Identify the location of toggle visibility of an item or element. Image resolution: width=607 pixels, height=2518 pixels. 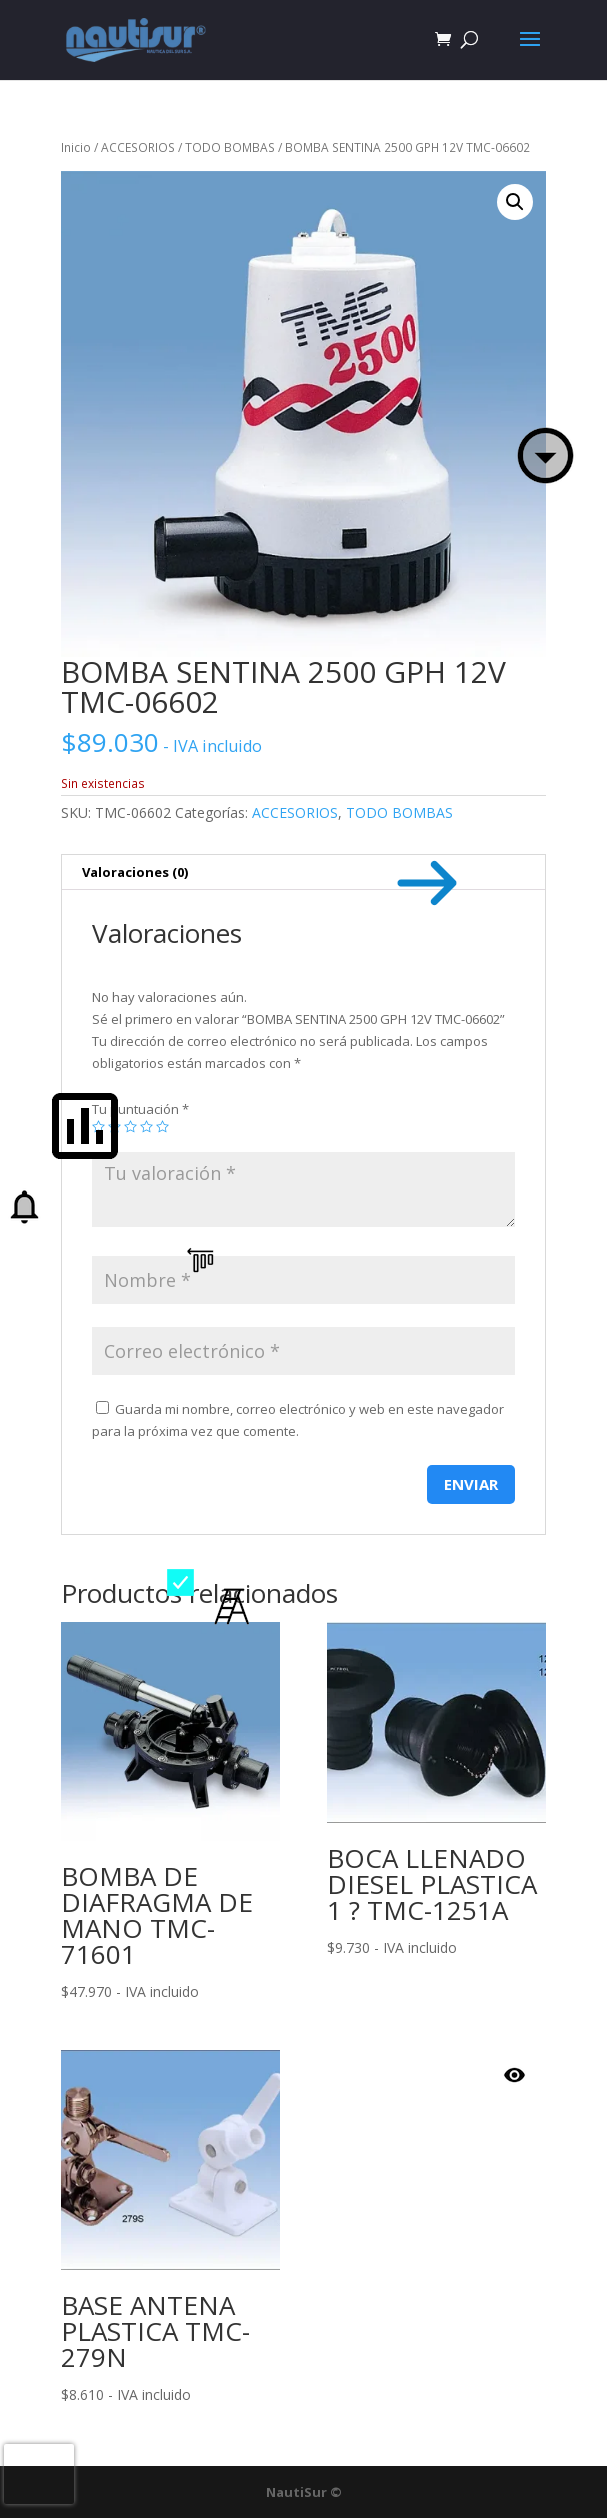
(514, 2075).